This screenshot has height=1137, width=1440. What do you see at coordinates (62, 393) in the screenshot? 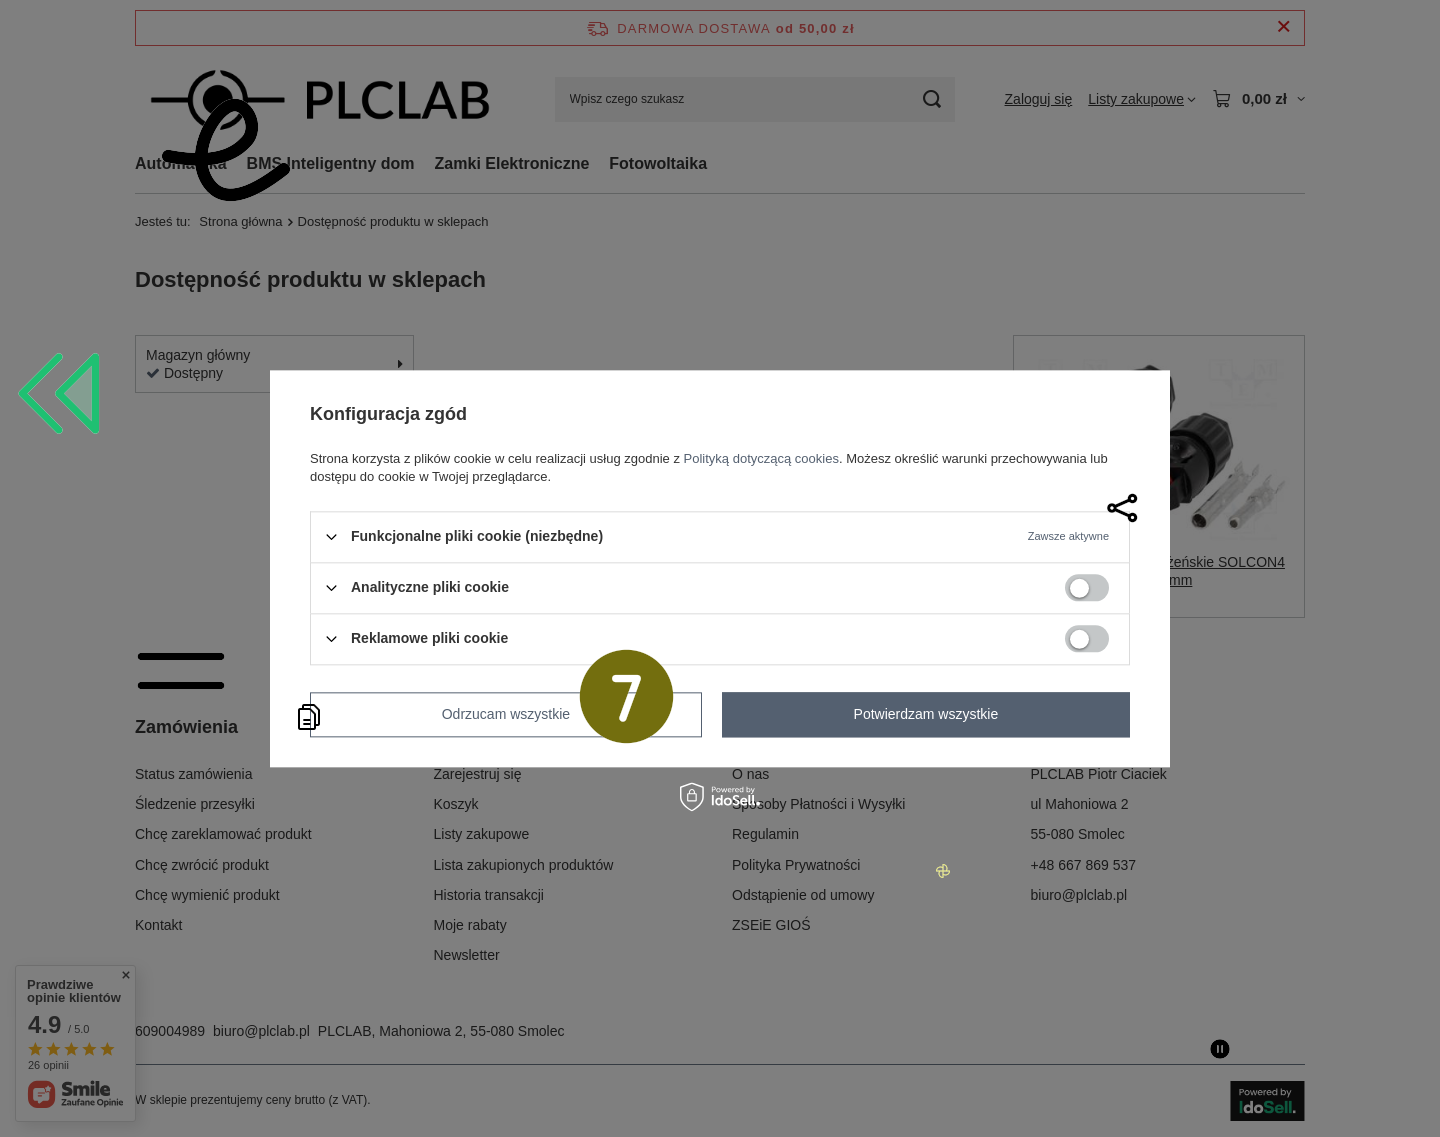
I see `go back to the beginning` at bounding box center [62, 393].